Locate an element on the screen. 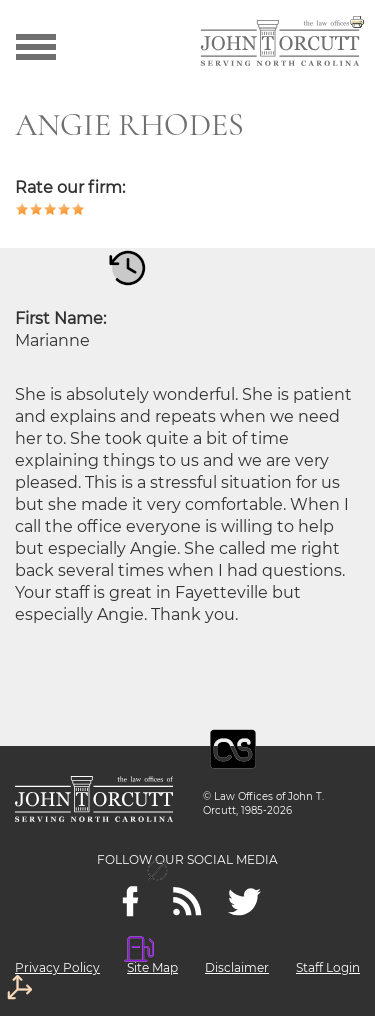  indicates an empty or null state is located at coordinates (157, 870).